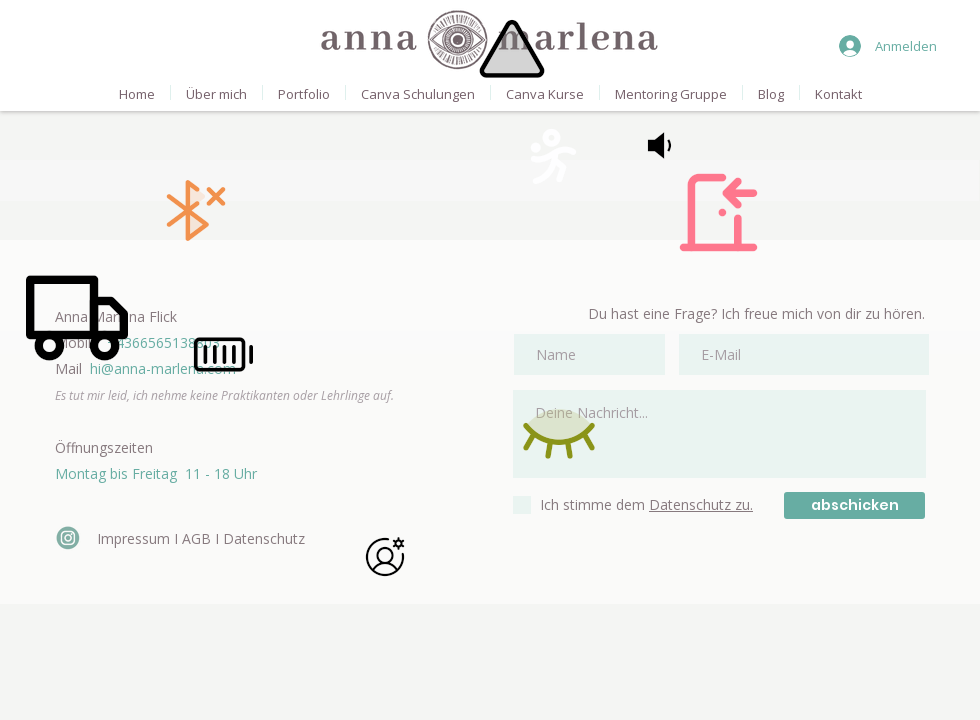 This screenshot has width=980, height=720. What do you see at coordinates (192, 210) in the screenshot?
I see `bluetooth is disabled or turned off` at bounding box center [192, 210].